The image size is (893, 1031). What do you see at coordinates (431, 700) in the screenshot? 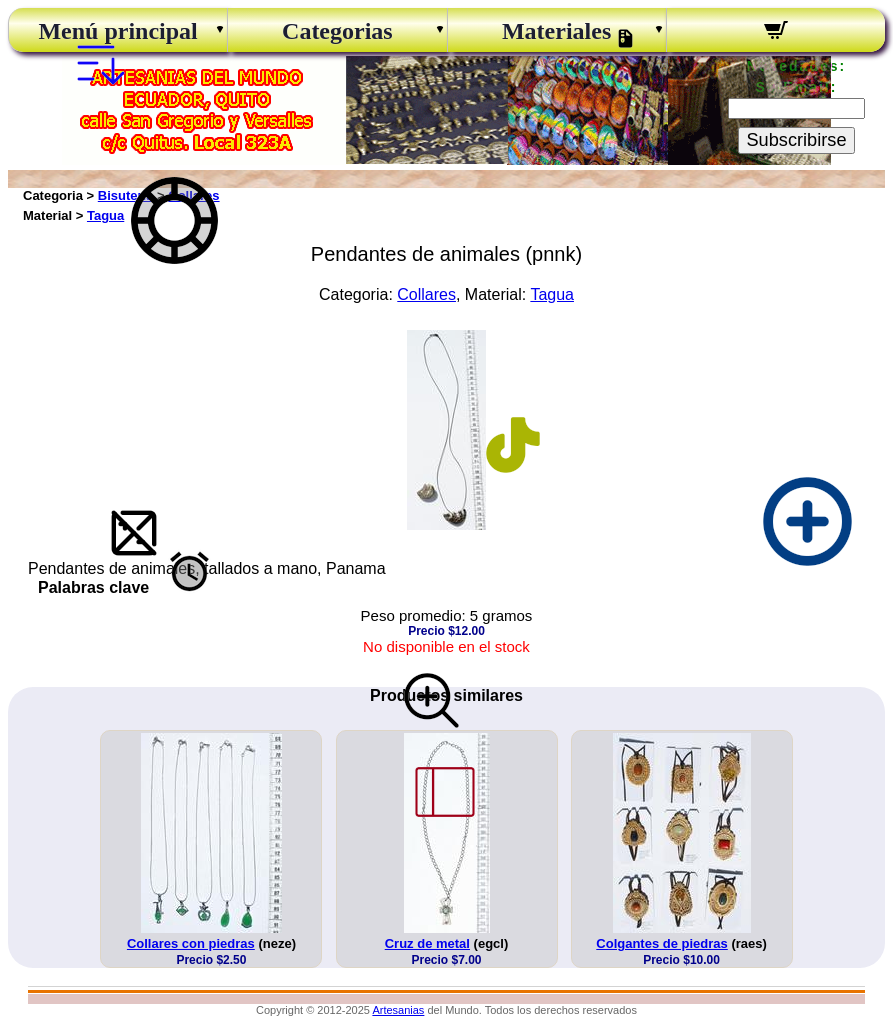
I see `zoom in on content` at bounding box center [431, 700].